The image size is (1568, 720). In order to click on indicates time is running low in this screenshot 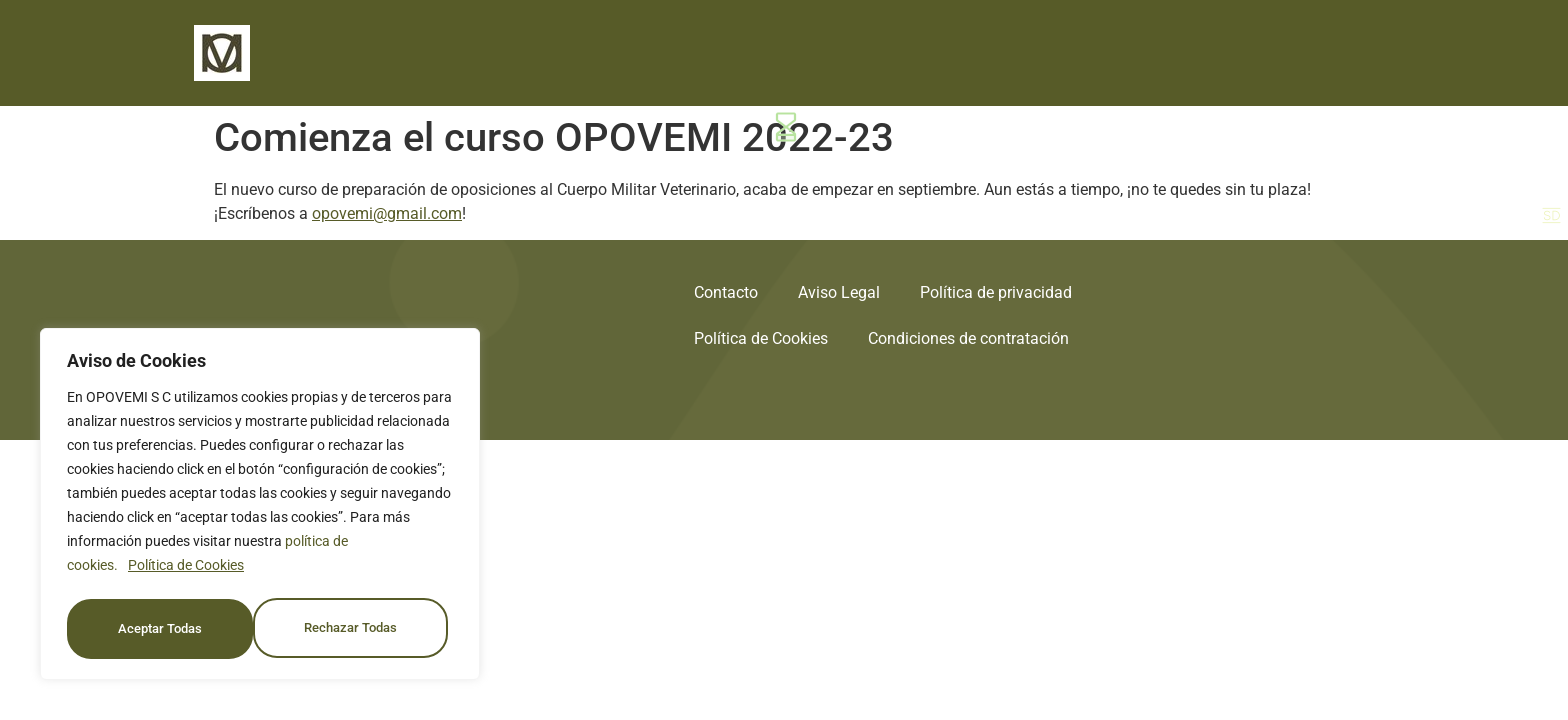, I will do `click(786, 127)`.